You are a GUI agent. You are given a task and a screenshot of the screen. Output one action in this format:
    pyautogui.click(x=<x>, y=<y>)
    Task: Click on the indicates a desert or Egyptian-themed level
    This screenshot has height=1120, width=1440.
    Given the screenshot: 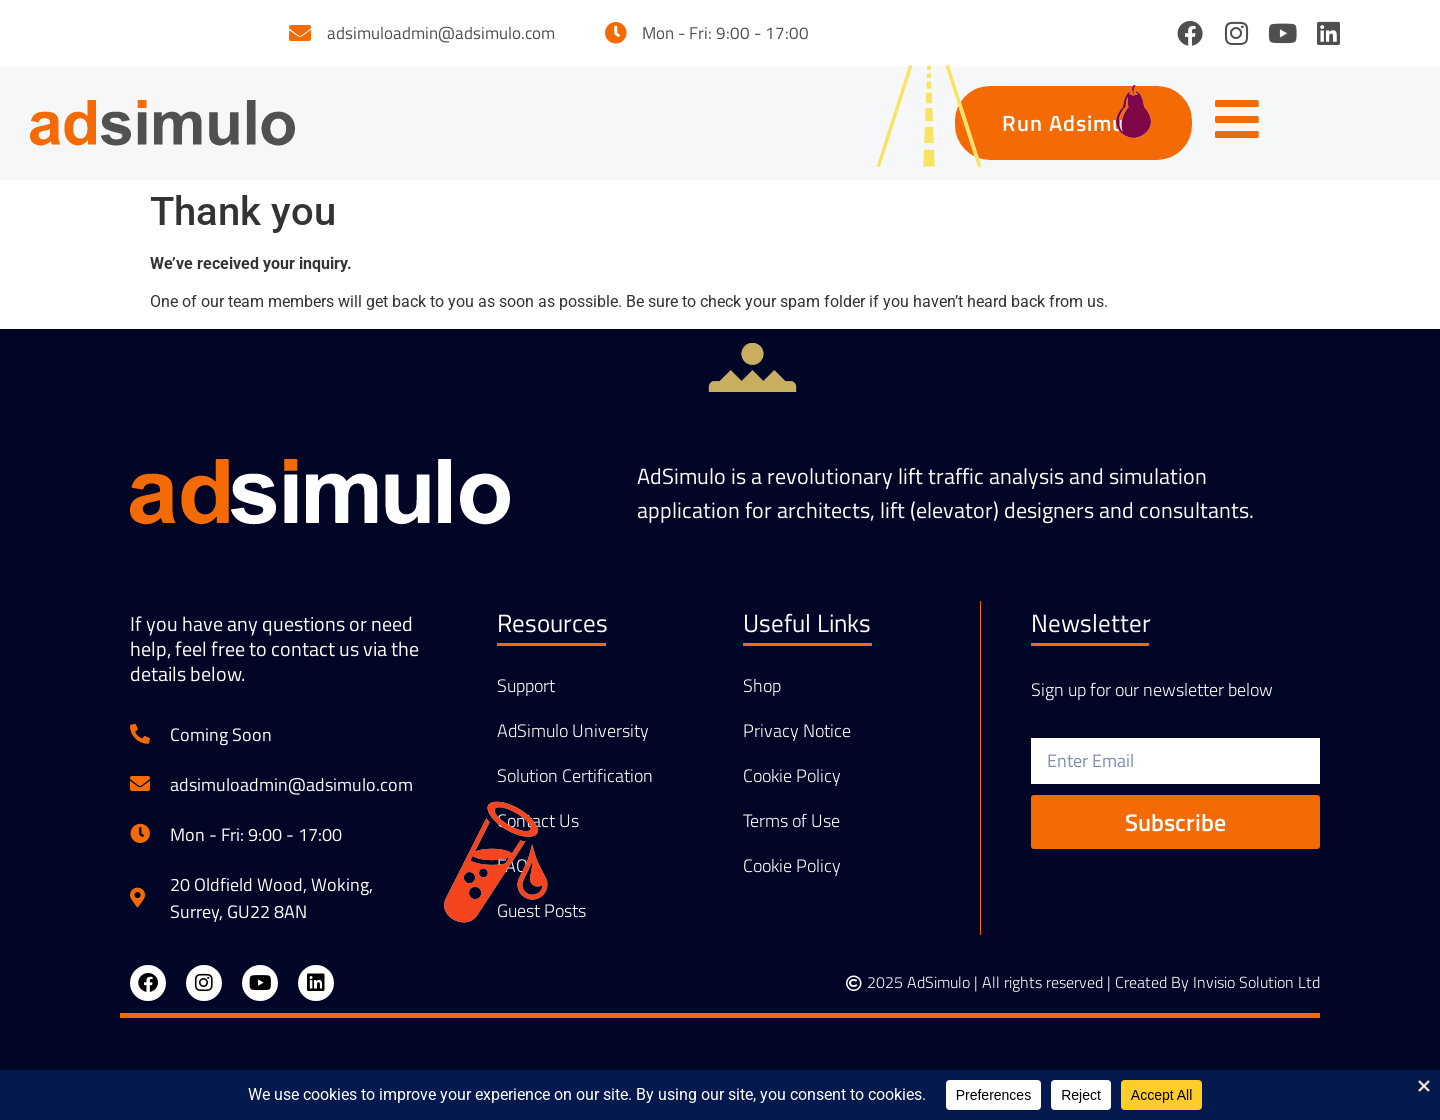 What is the action you would take?
    pyautogui.click(x=752, y=367)
    